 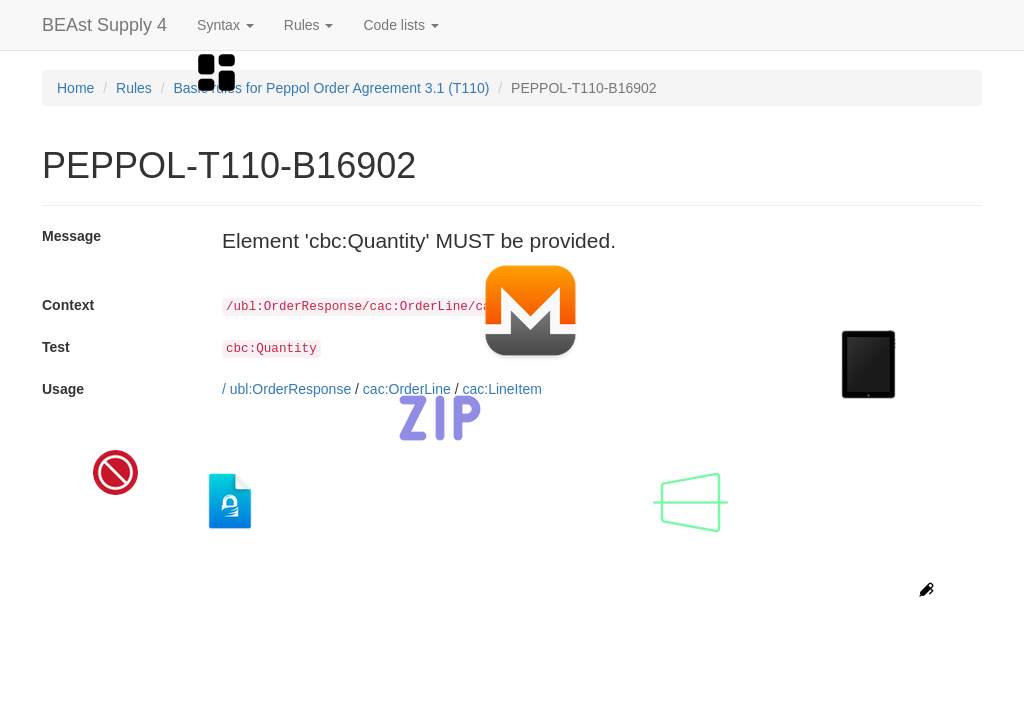 What do you see at coordinates (216, 72) in the screenshot?
I see `open dashboard view` at bounding box center [216, 72].